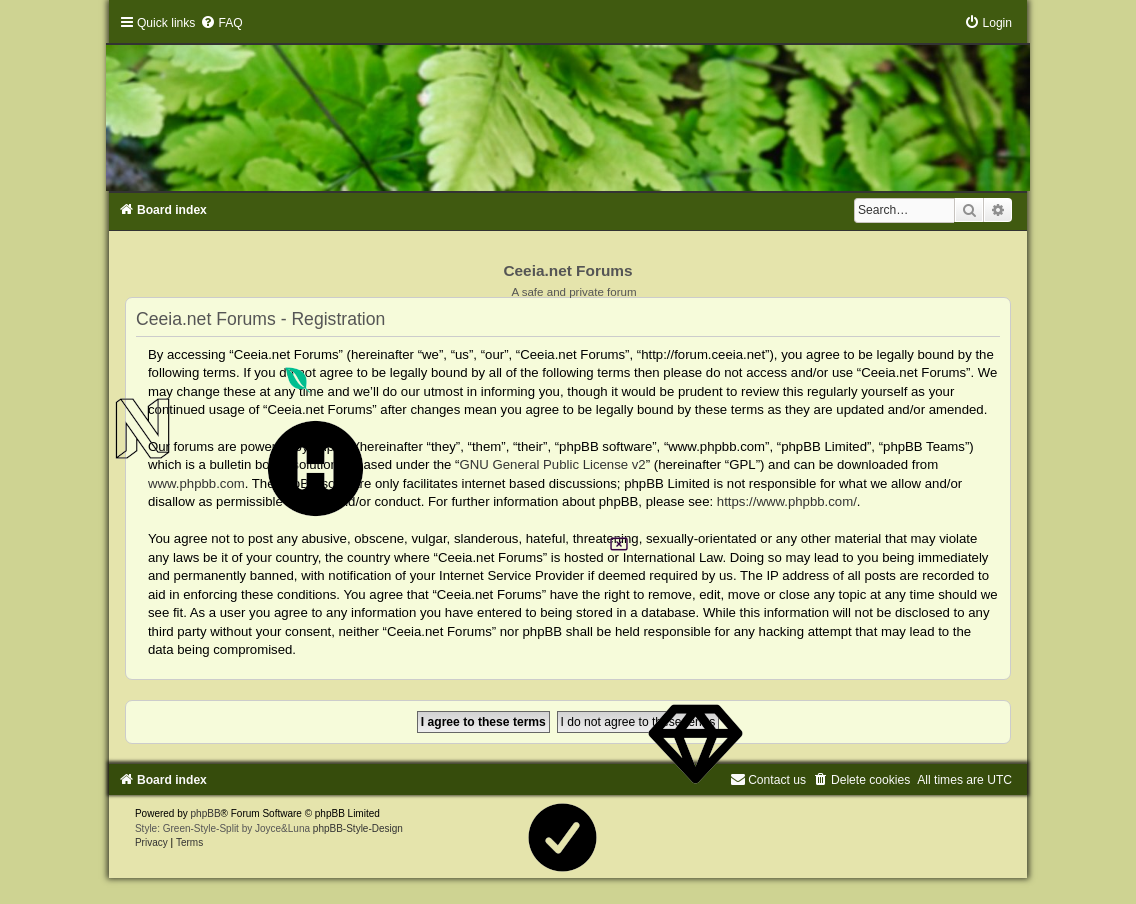 Image resolution: width=1136 pixels, height=904 pixels. Describe the element at coordinates (315, 468) in the screenshot. I see `indicates a hospital or medical facility nearby` at that location.